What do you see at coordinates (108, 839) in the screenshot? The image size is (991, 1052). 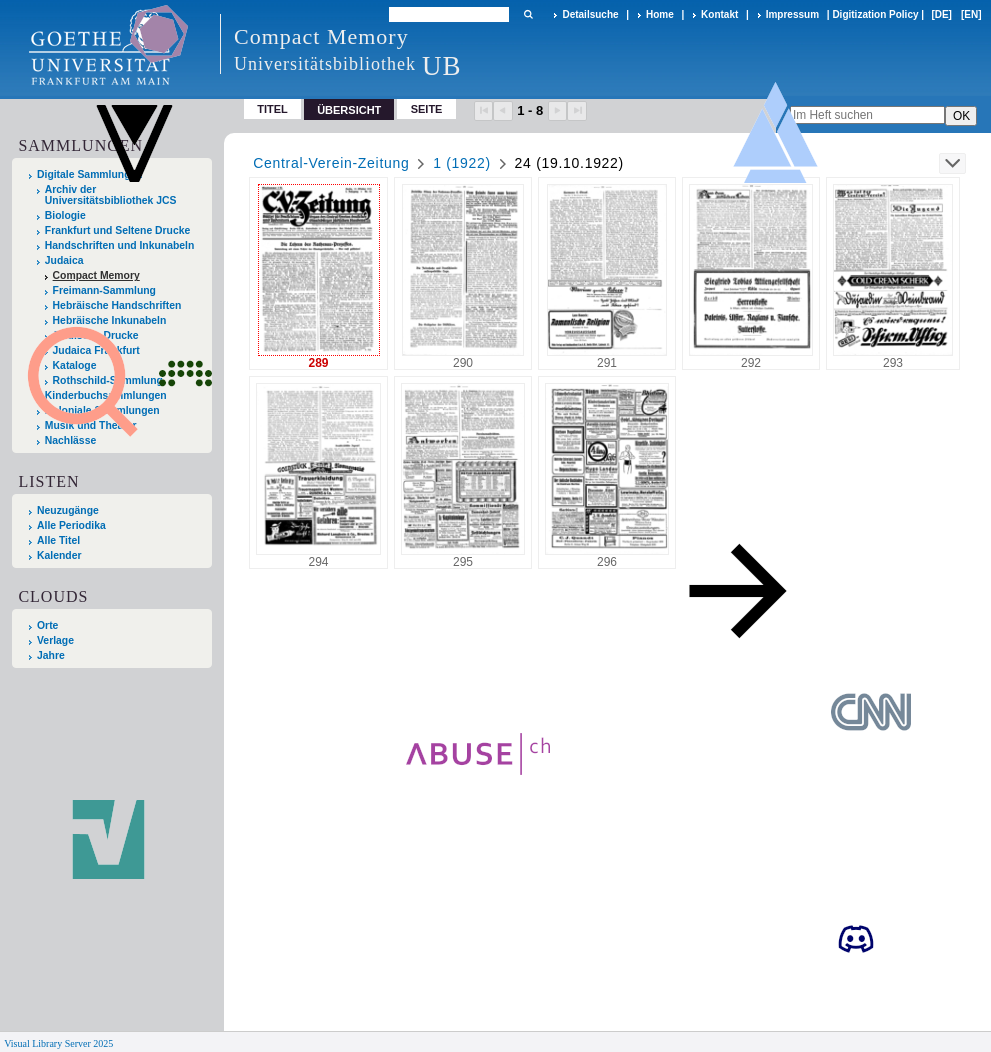 I see `vBulletin forum software logo` at bounding box center [108, 839].